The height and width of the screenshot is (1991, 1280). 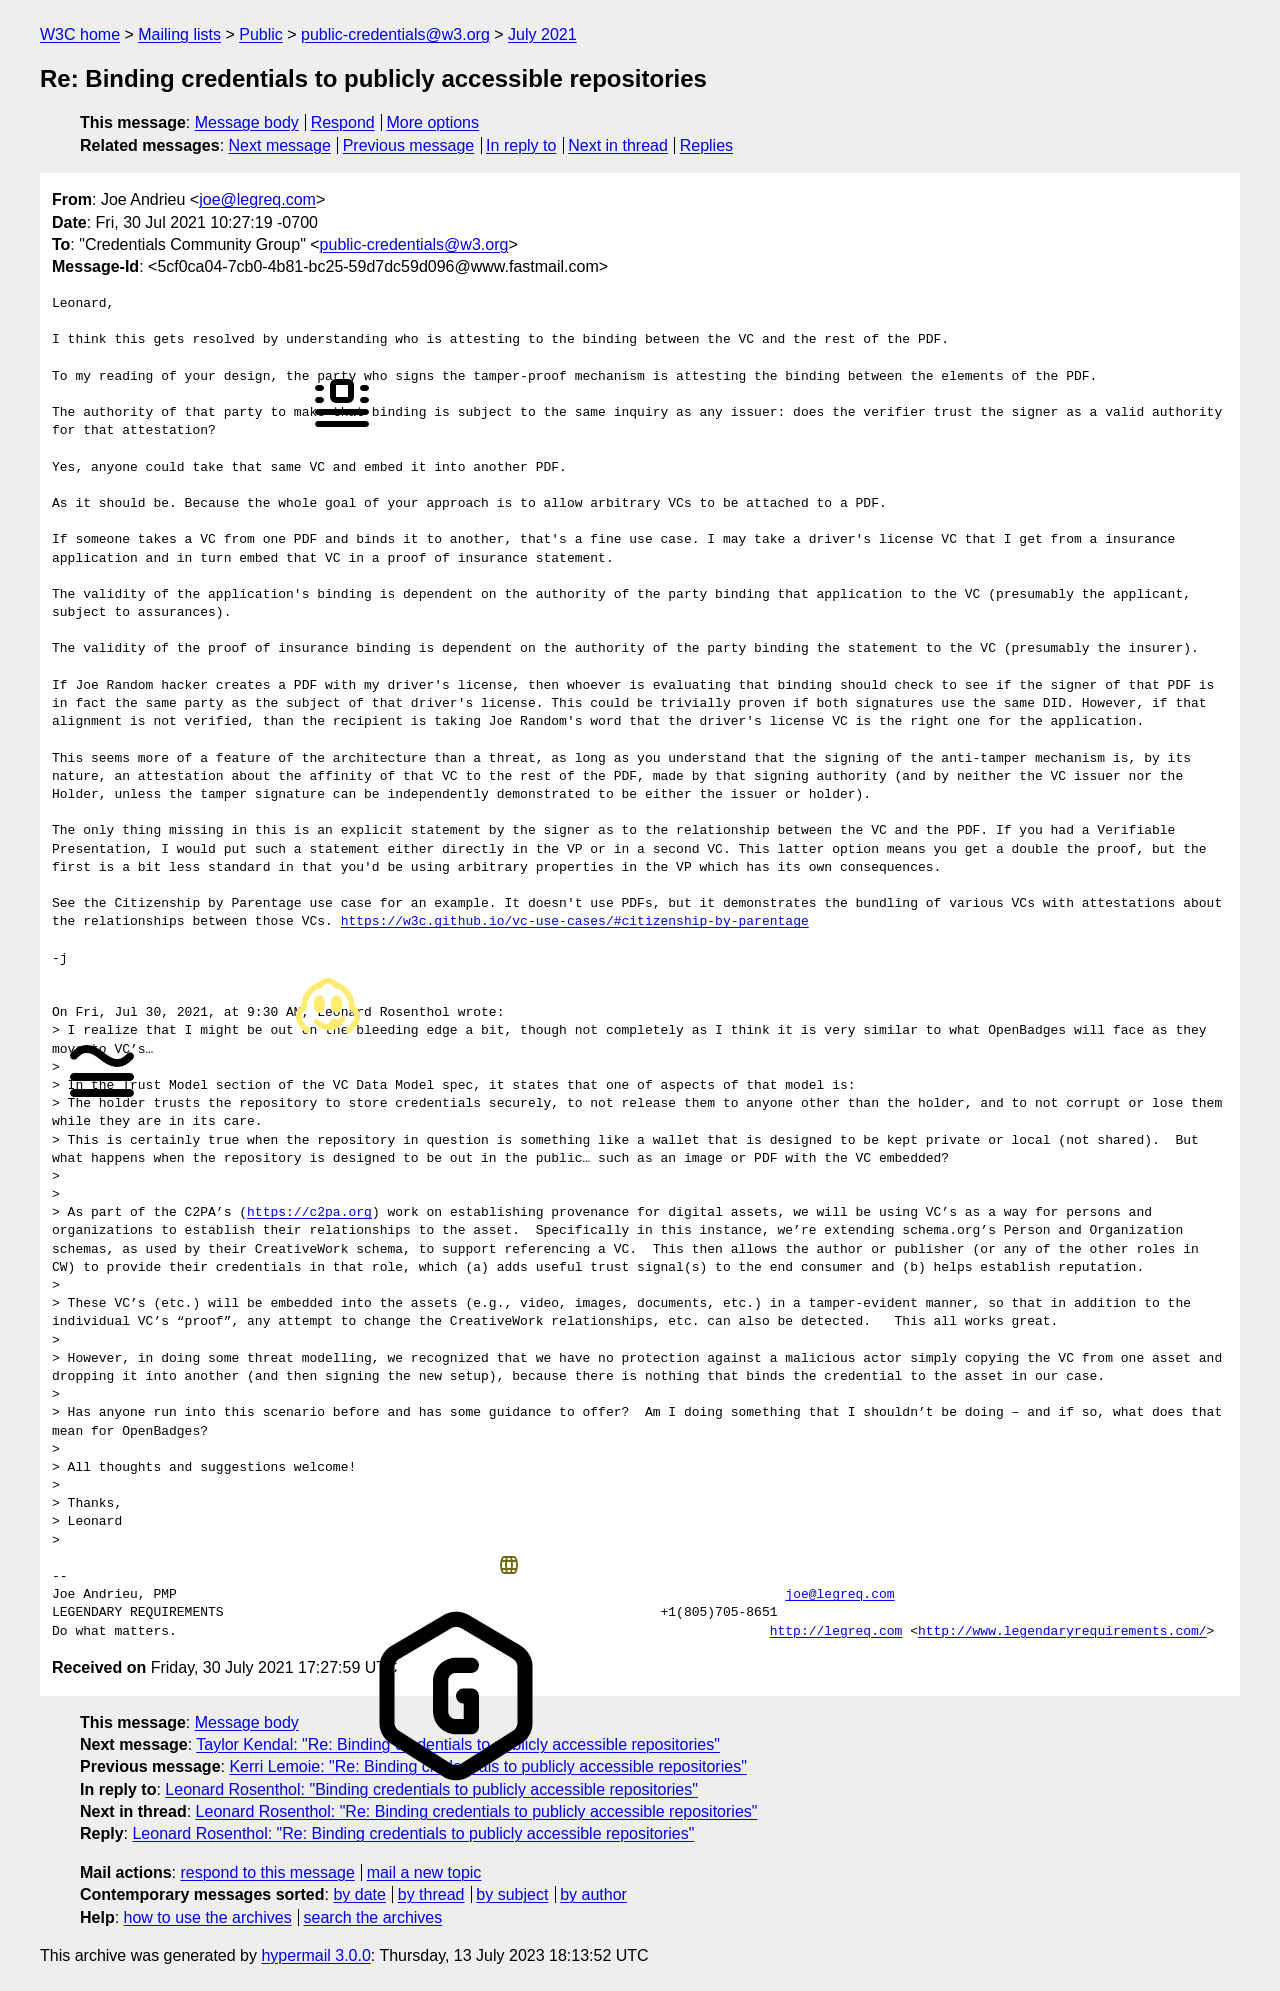 What do you see at coordinates (328, 1007) in the screenshot?
I see `indicates a Michelin Bib Gourmand rated restaurant` at bounding box center [328, 1007].